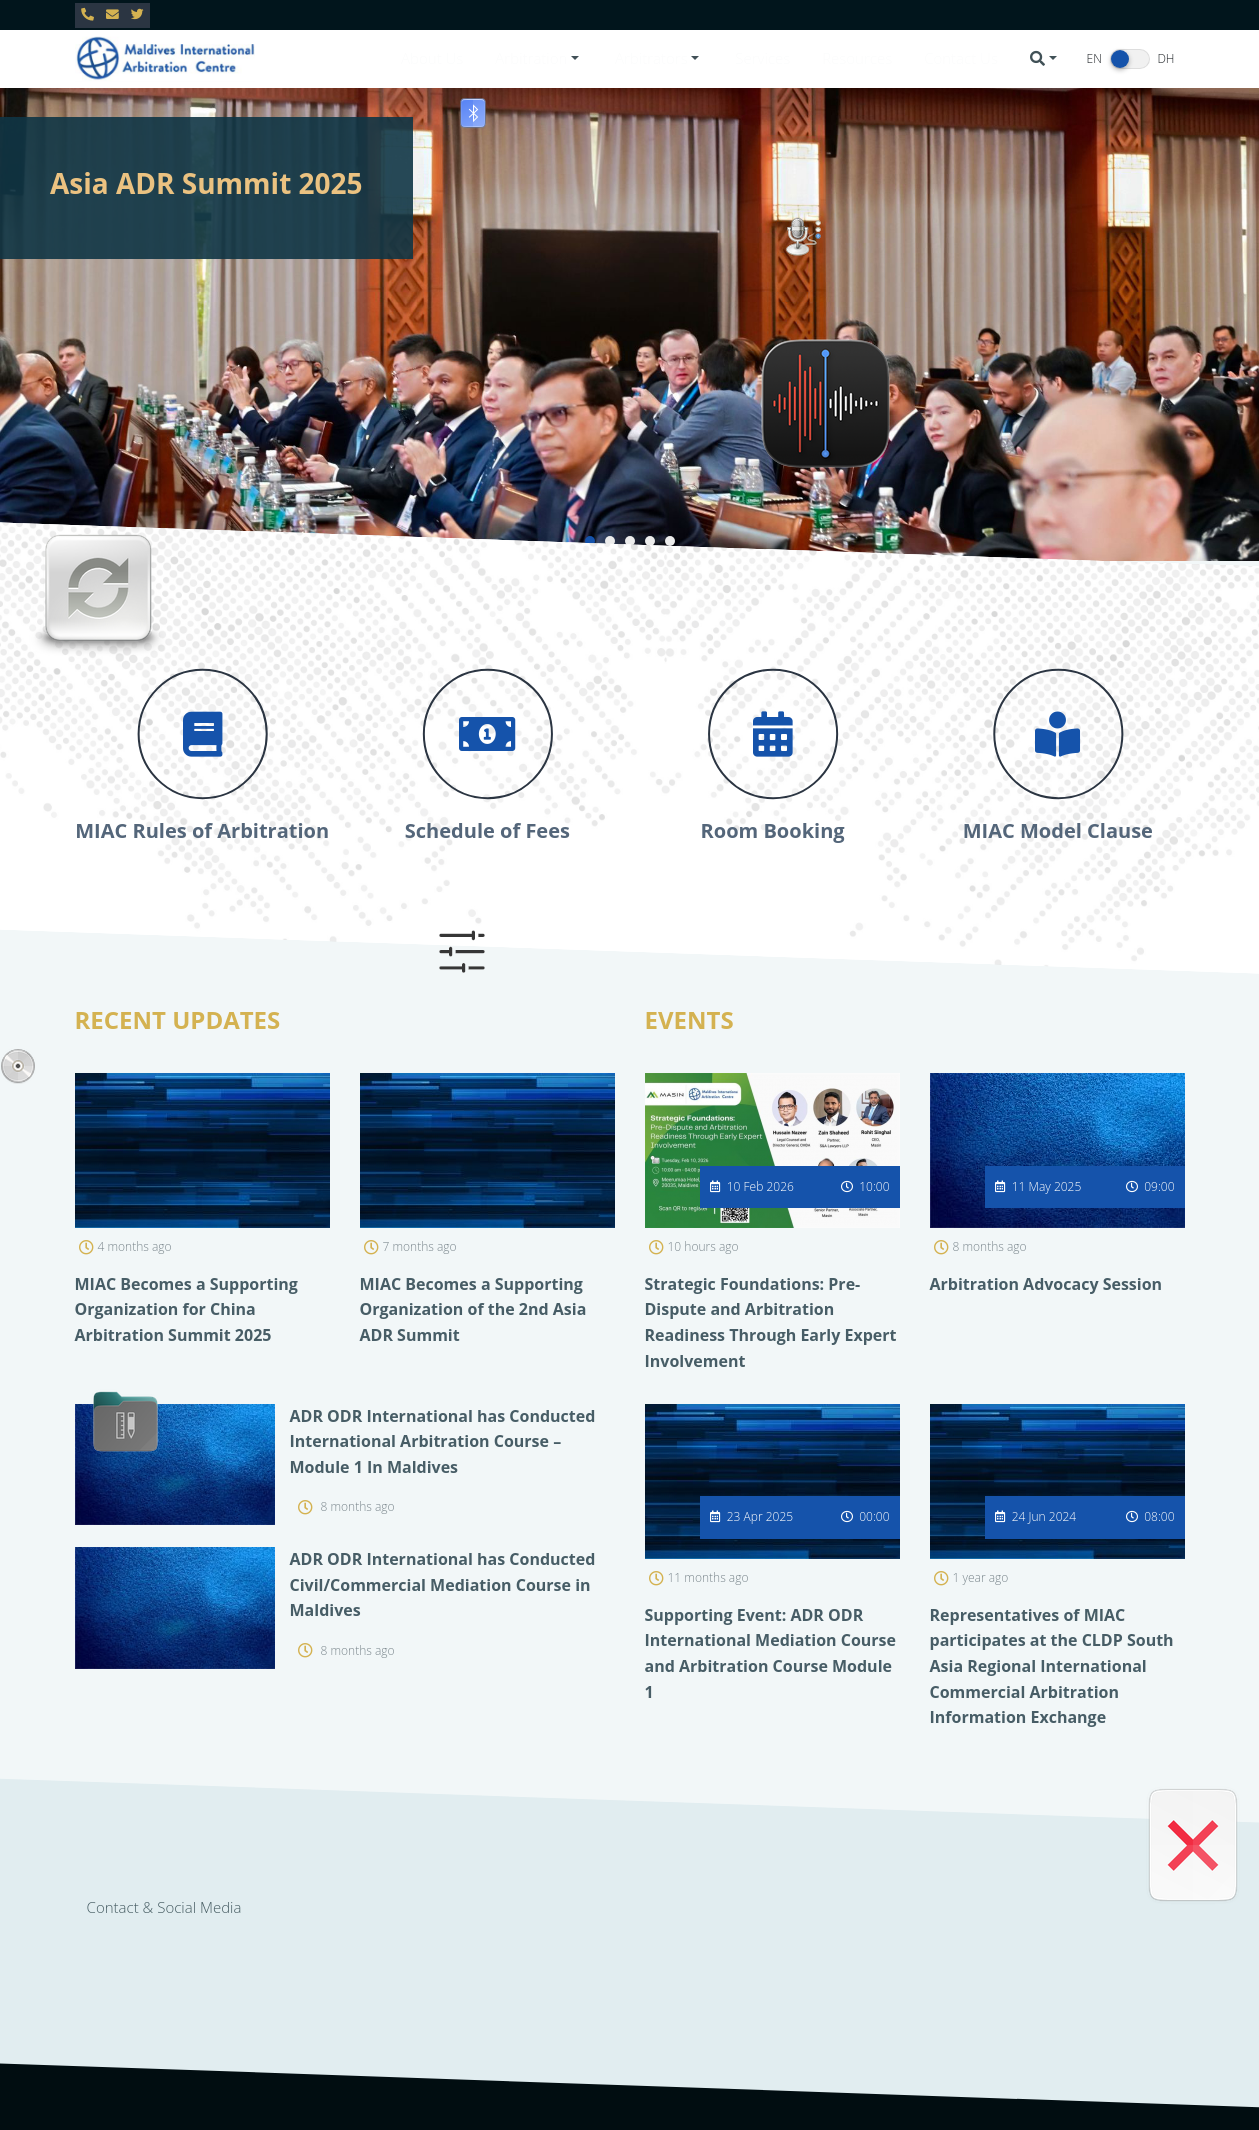 The image size is (1259, 2130). What do you see at coordinates (825, 403) in the screenshot?
I see `open voice memos app` at bounding box center [825, 403].